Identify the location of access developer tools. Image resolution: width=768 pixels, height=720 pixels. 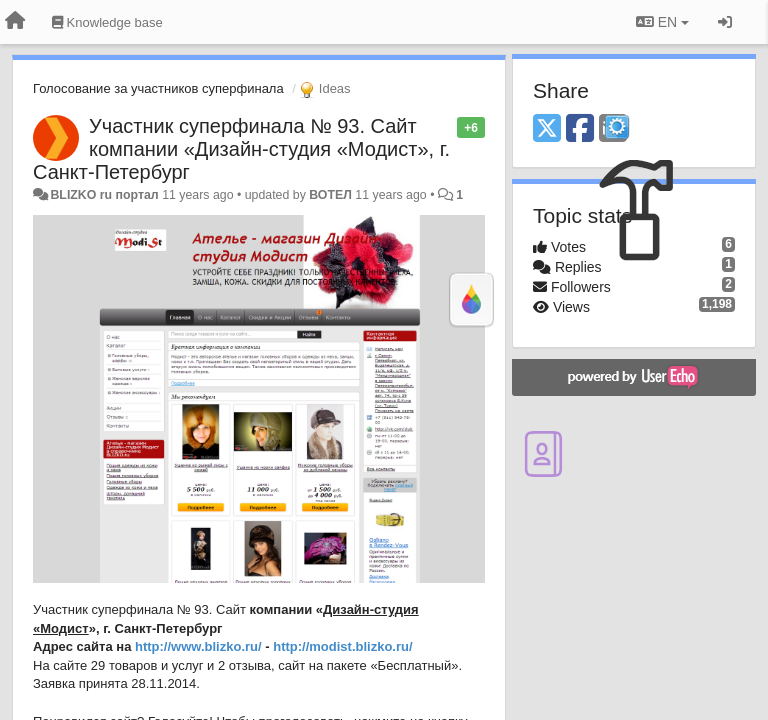
(639, 213).